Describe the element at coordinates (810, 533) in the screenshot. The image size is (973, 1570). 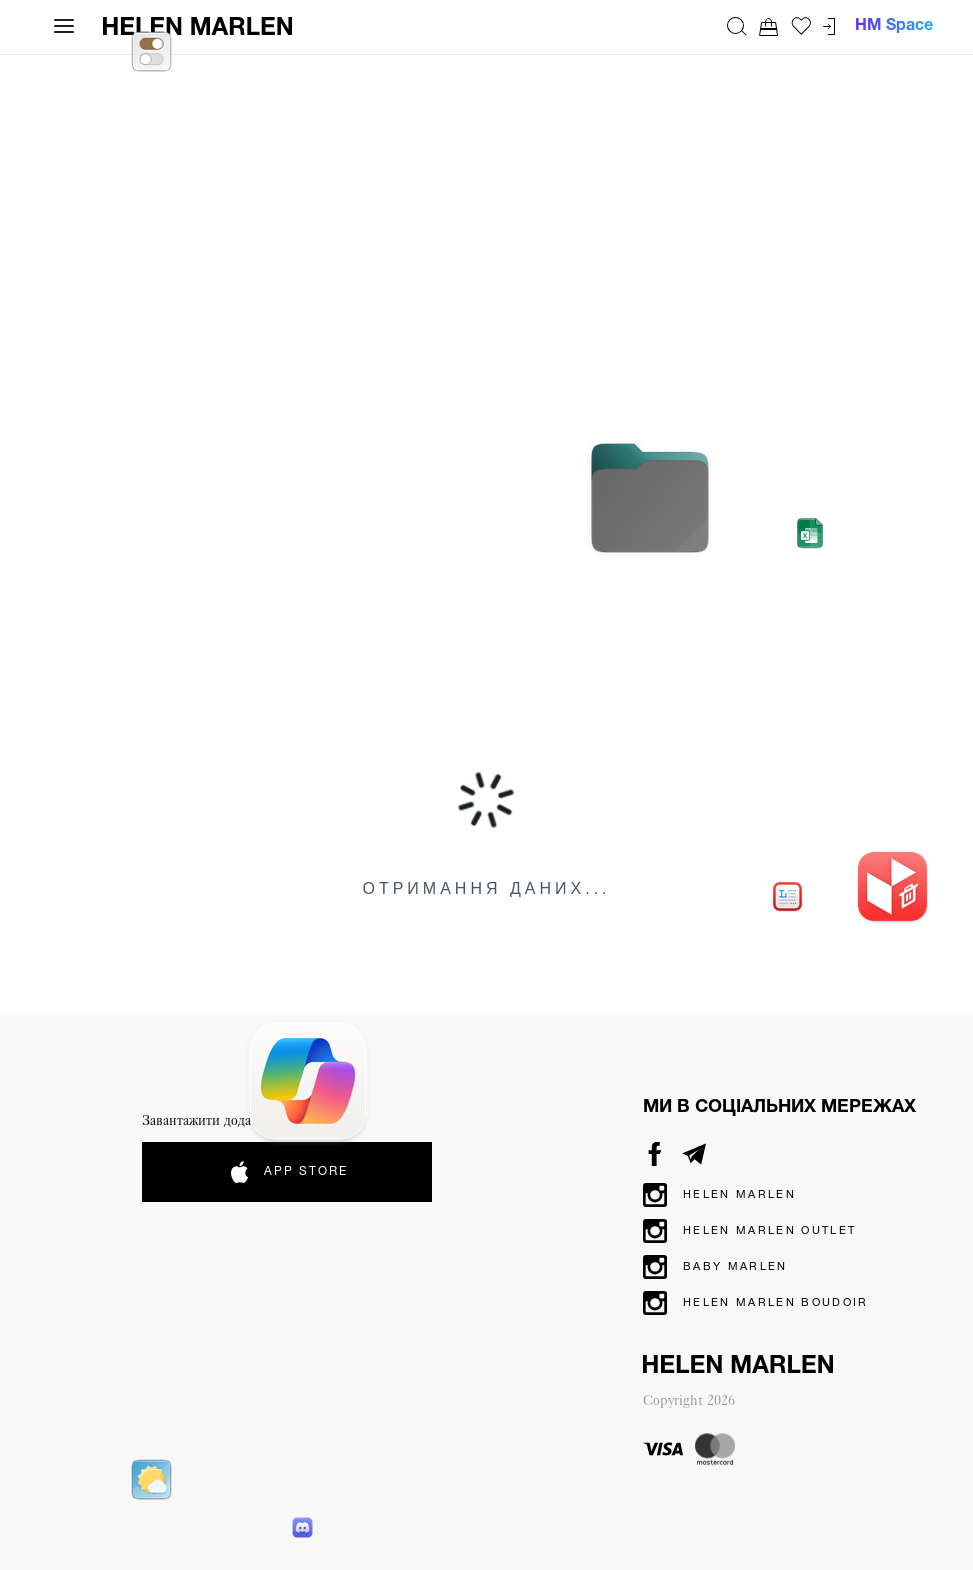
I see `indicates a microsoft excel spreadsheet file` at that location.